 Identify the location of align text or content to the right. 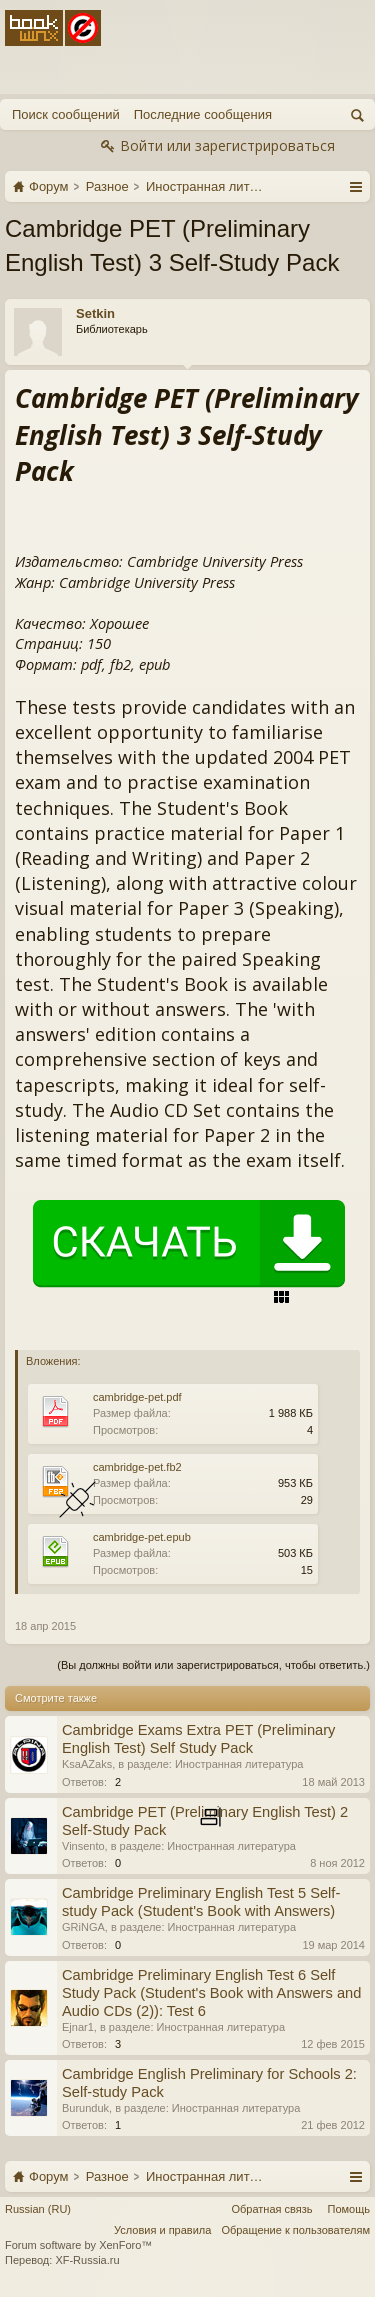
(211, 1817).